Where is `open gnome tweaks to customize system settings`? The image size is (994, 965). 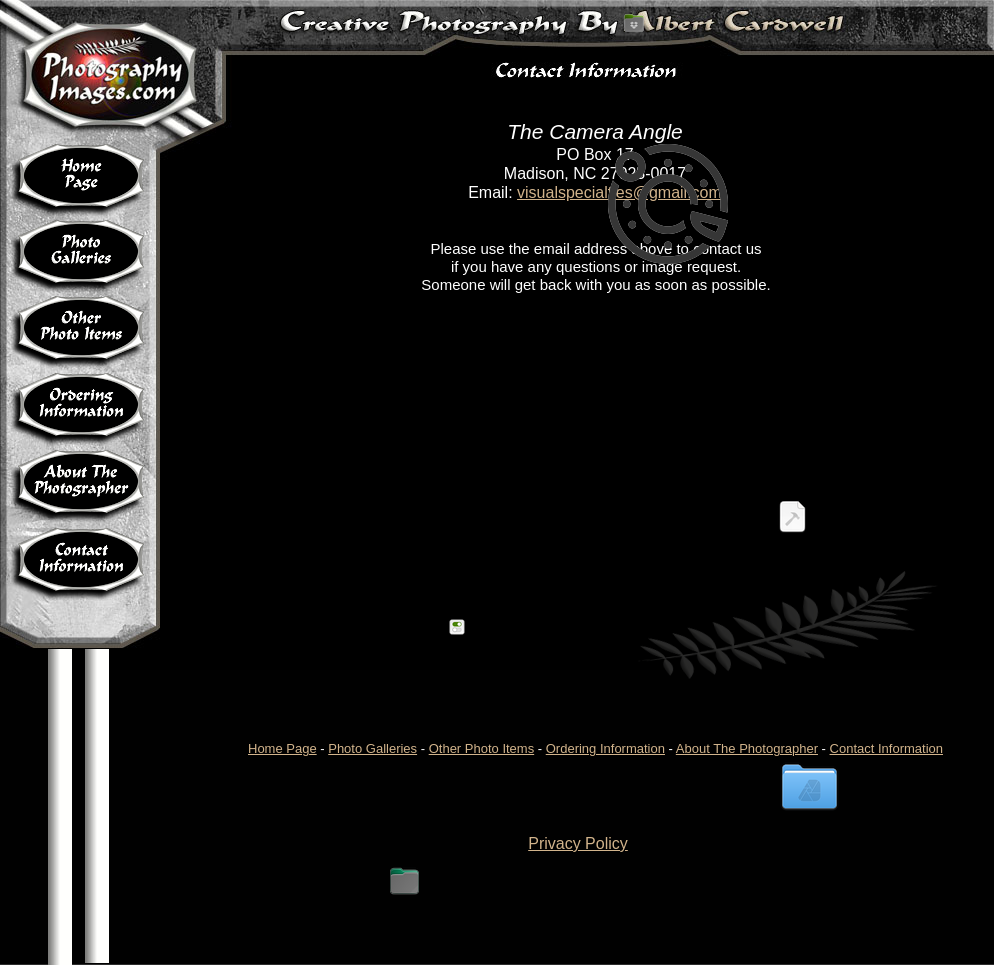
open gnome tweaks to customize system settings is located at coordinates (457, 627).